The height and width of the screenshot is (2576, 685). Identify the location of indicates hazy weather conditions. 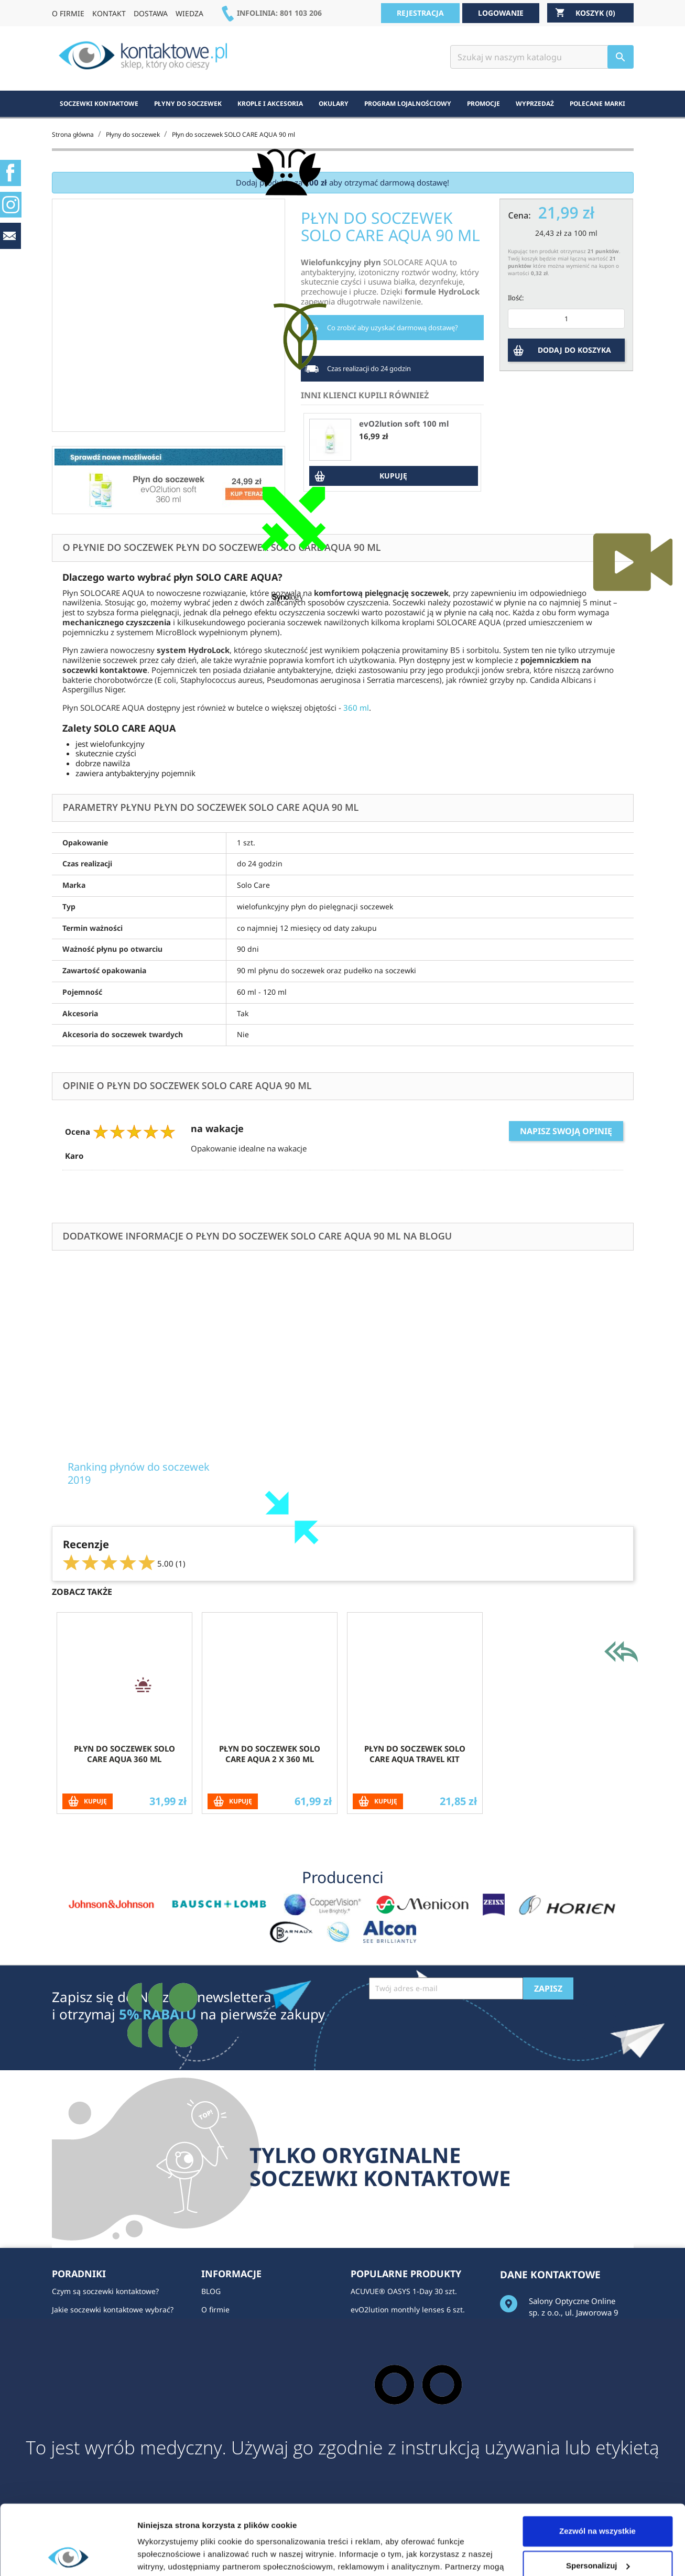
(143, 1686).